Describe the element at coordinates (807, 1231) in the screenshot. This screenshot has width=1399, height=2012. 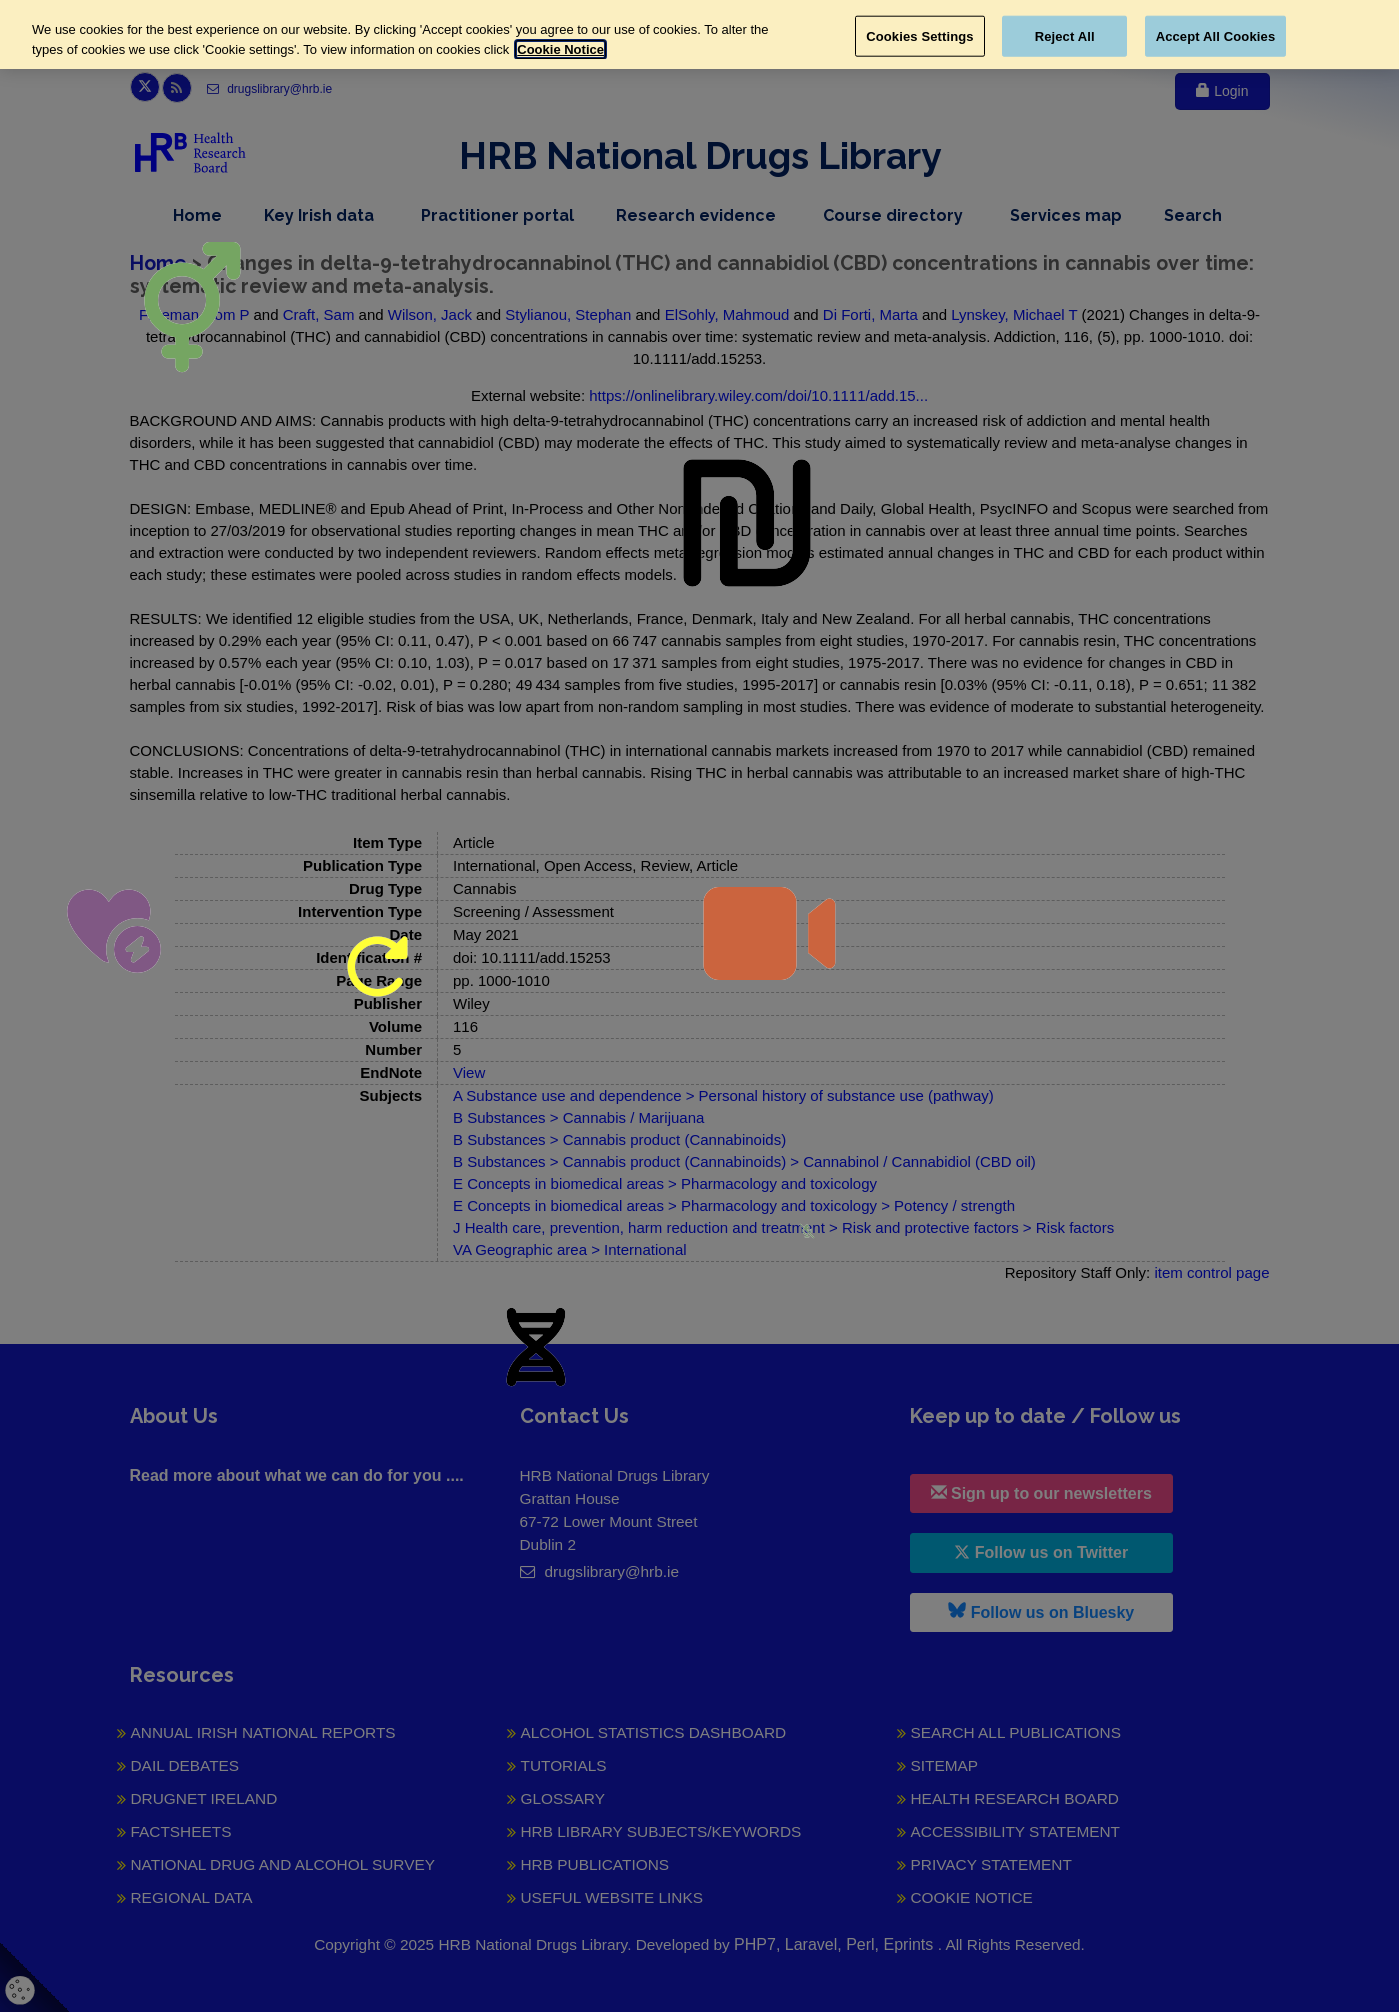
I see `mute microphone` at that location.